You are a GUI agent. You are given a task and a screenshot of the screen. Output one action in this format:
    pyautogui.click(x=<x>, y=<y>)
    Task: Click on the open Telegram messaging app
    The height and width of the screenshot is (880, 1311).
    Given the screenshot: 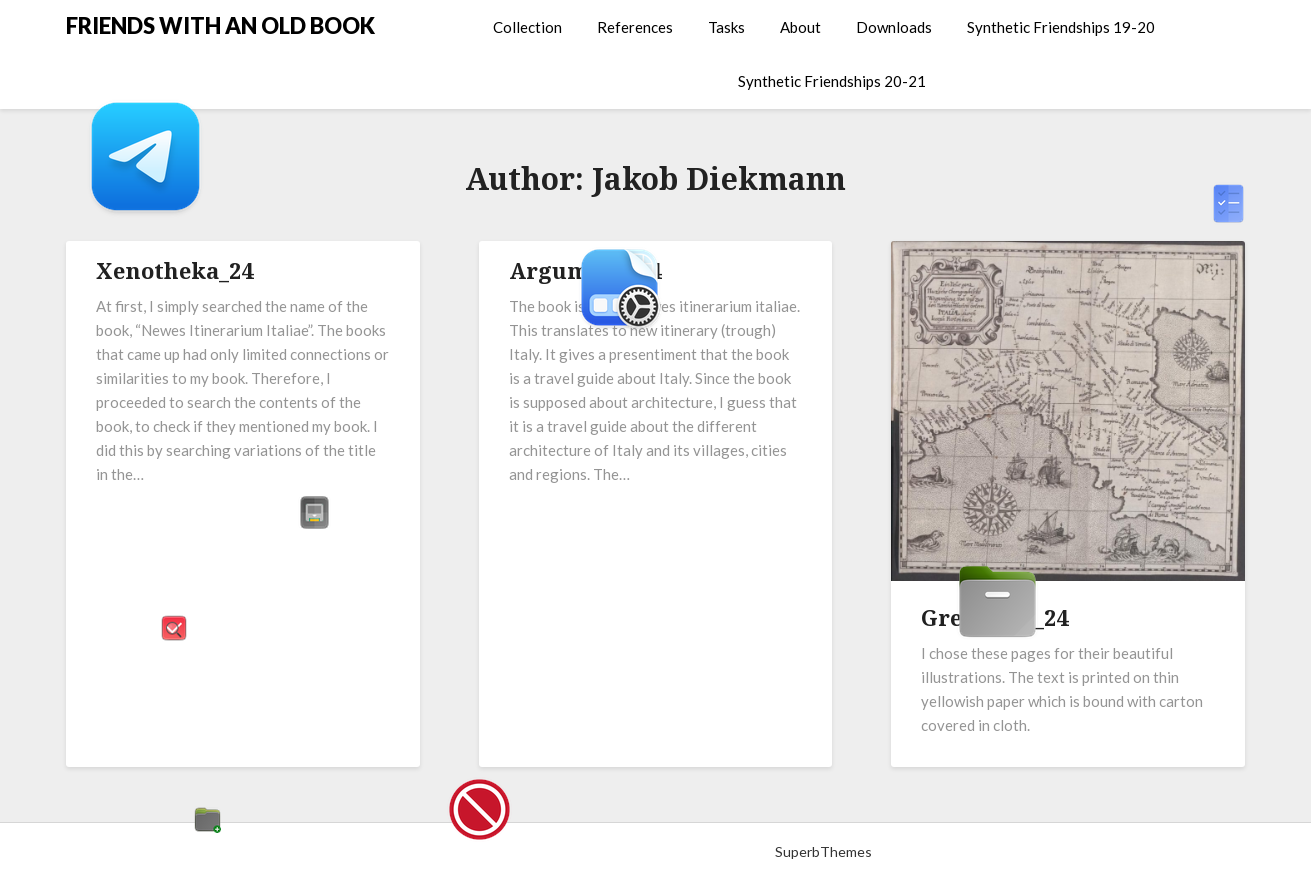 What is the action you would take?
    pyautogui.click(x=145, y=156)
    